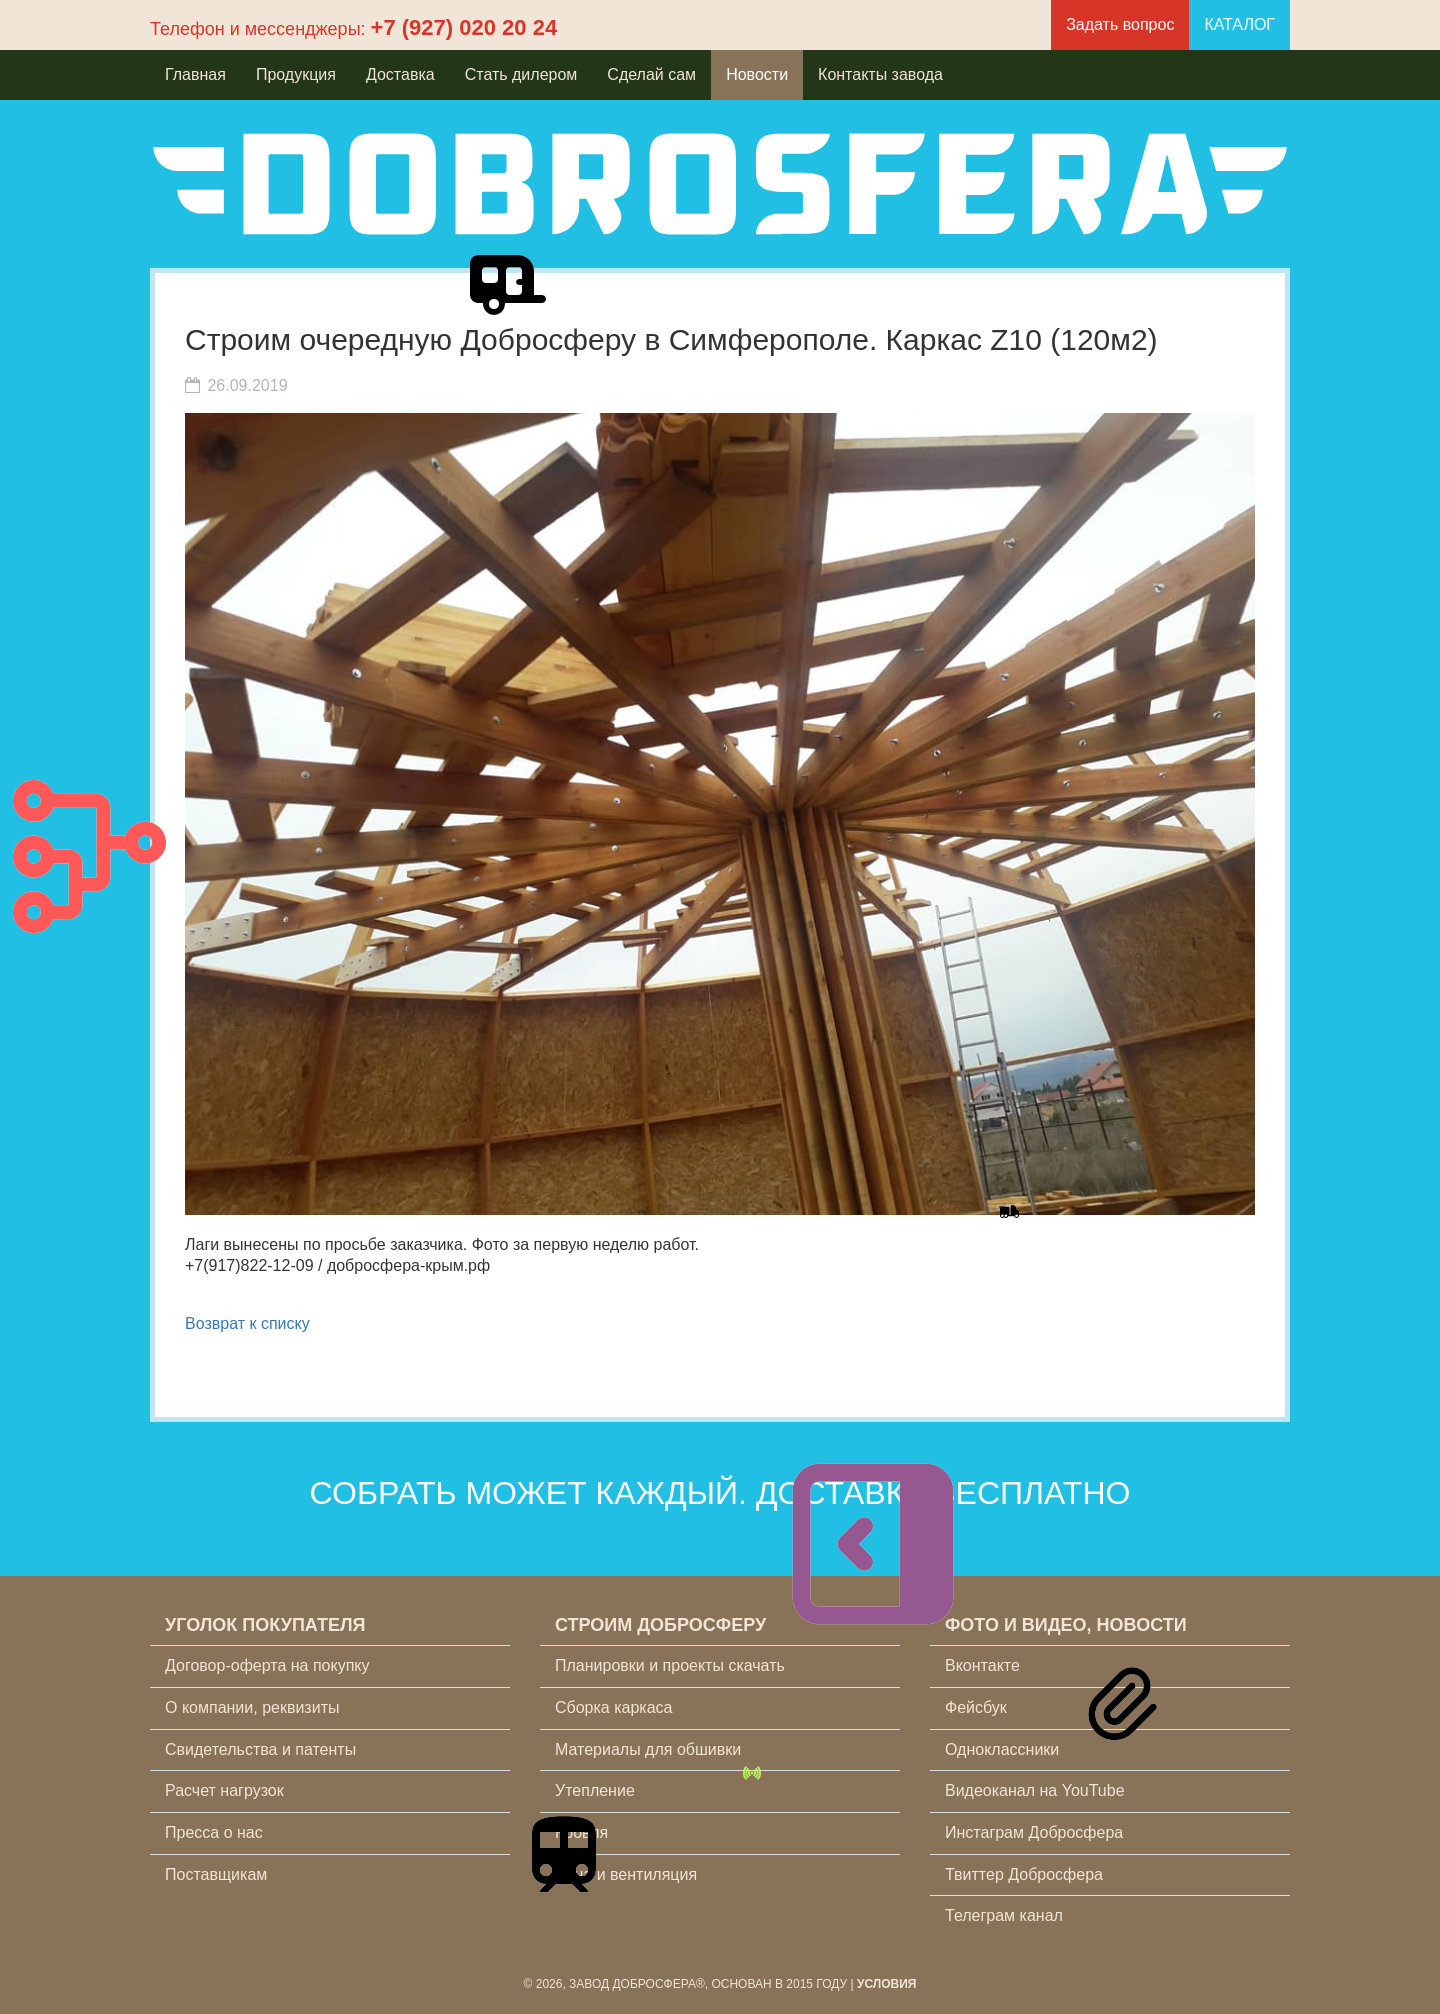  I want to click on view train schedules or routes, so click(564, 1856).